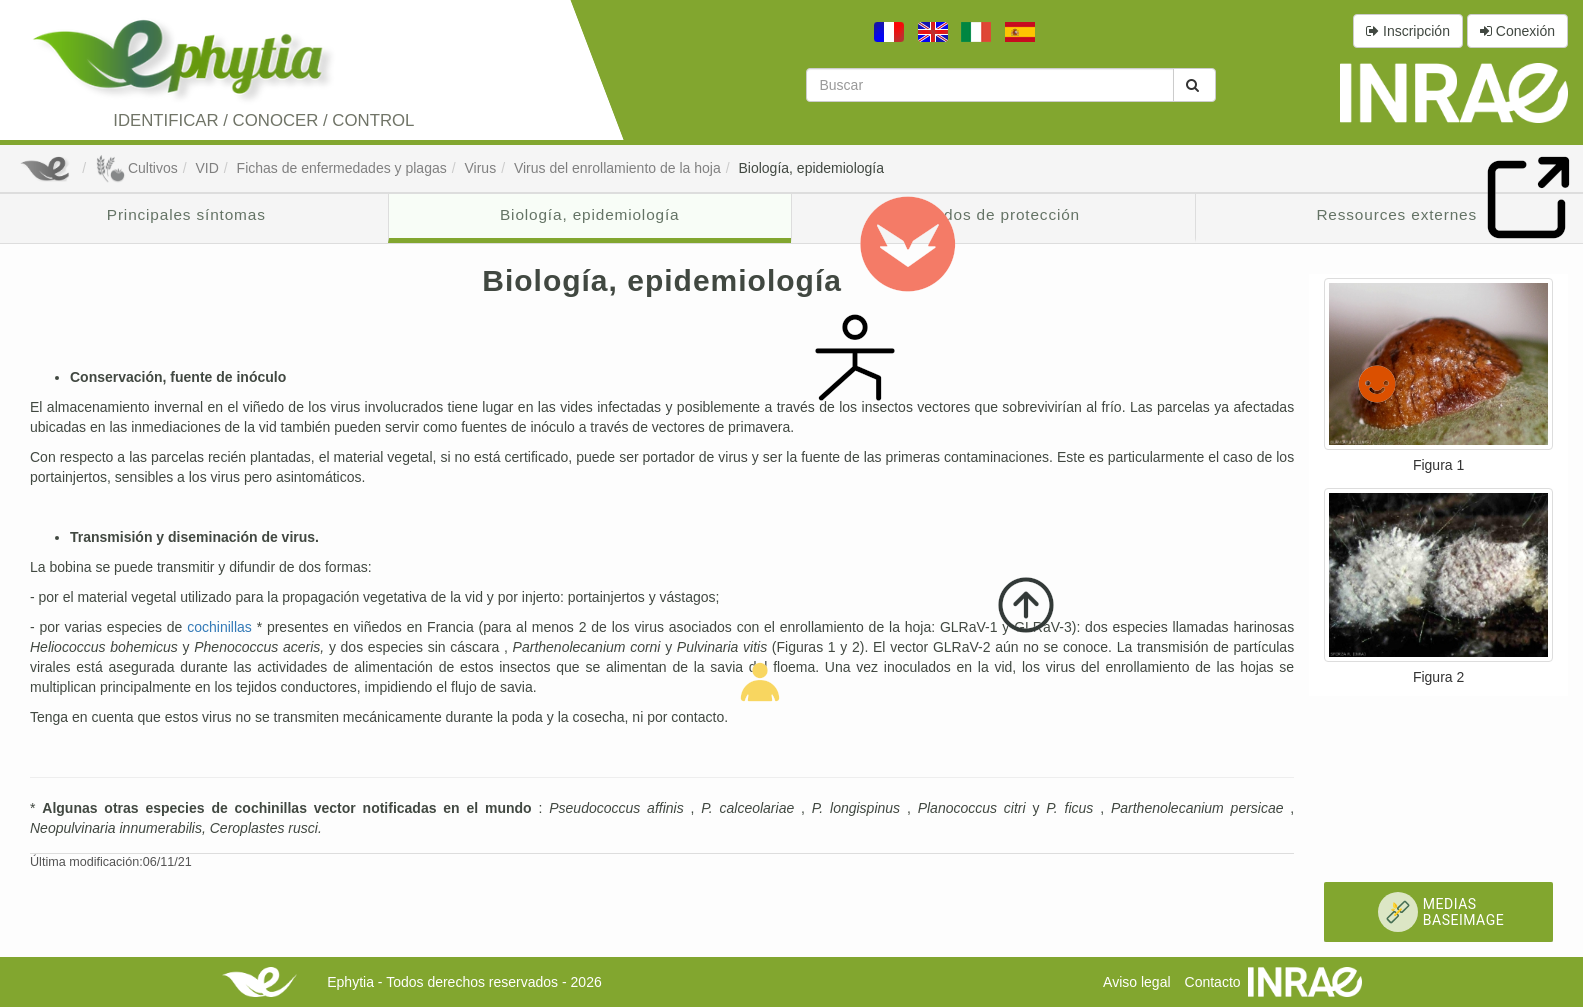  I want to click on indicates membership in discord's hypesquad brilliance house, so click(908, 244).